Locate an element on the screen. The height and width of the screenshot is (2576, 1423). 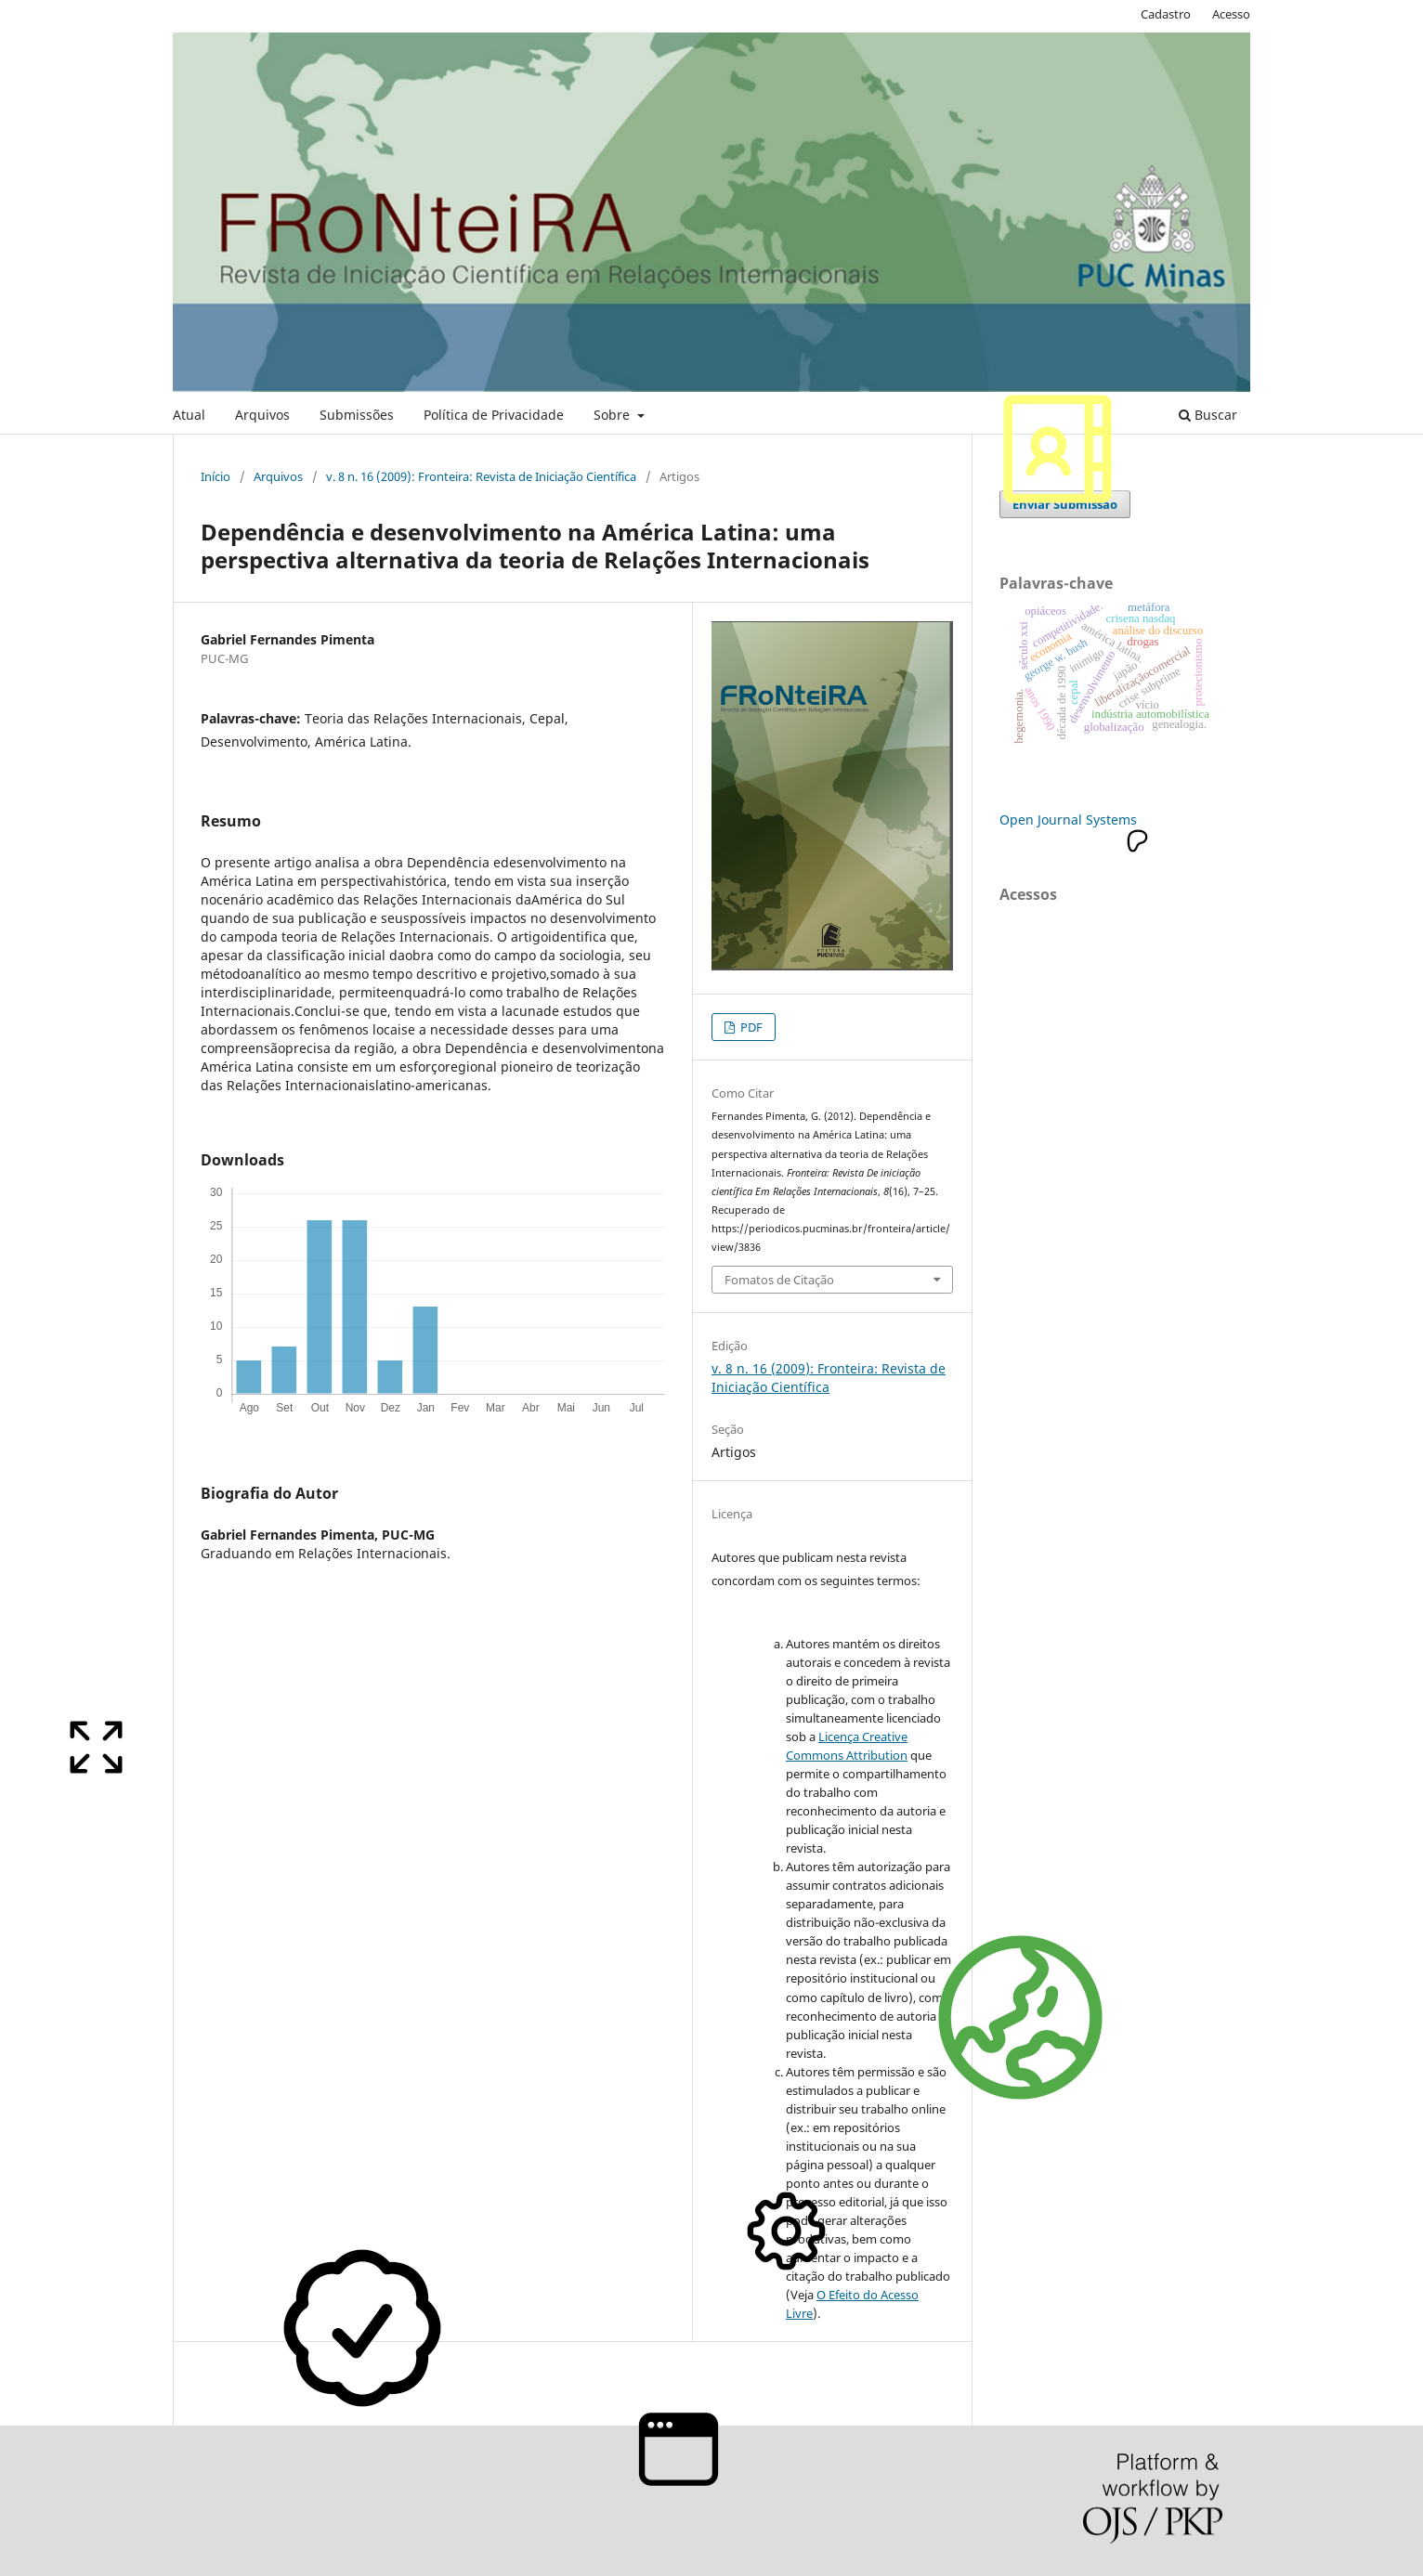
access settings or preferences is located at coordinates (786, 2231).